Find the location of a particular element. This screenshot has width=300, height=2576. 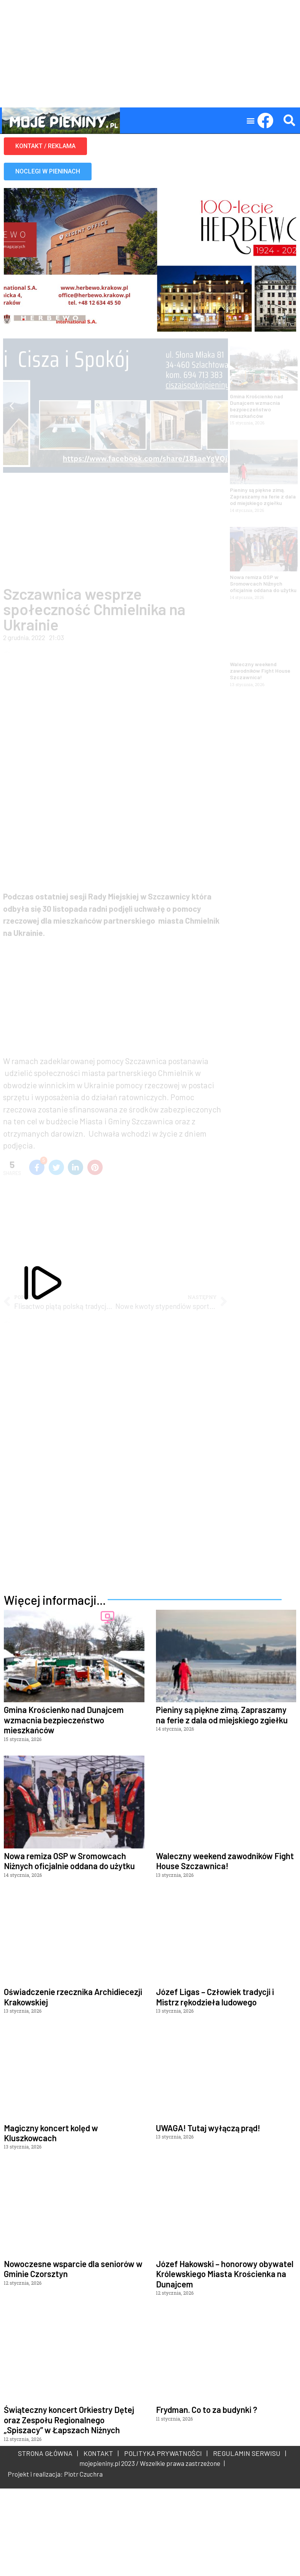

stop screen recording or presentation is located at coordinates (107, 1617).